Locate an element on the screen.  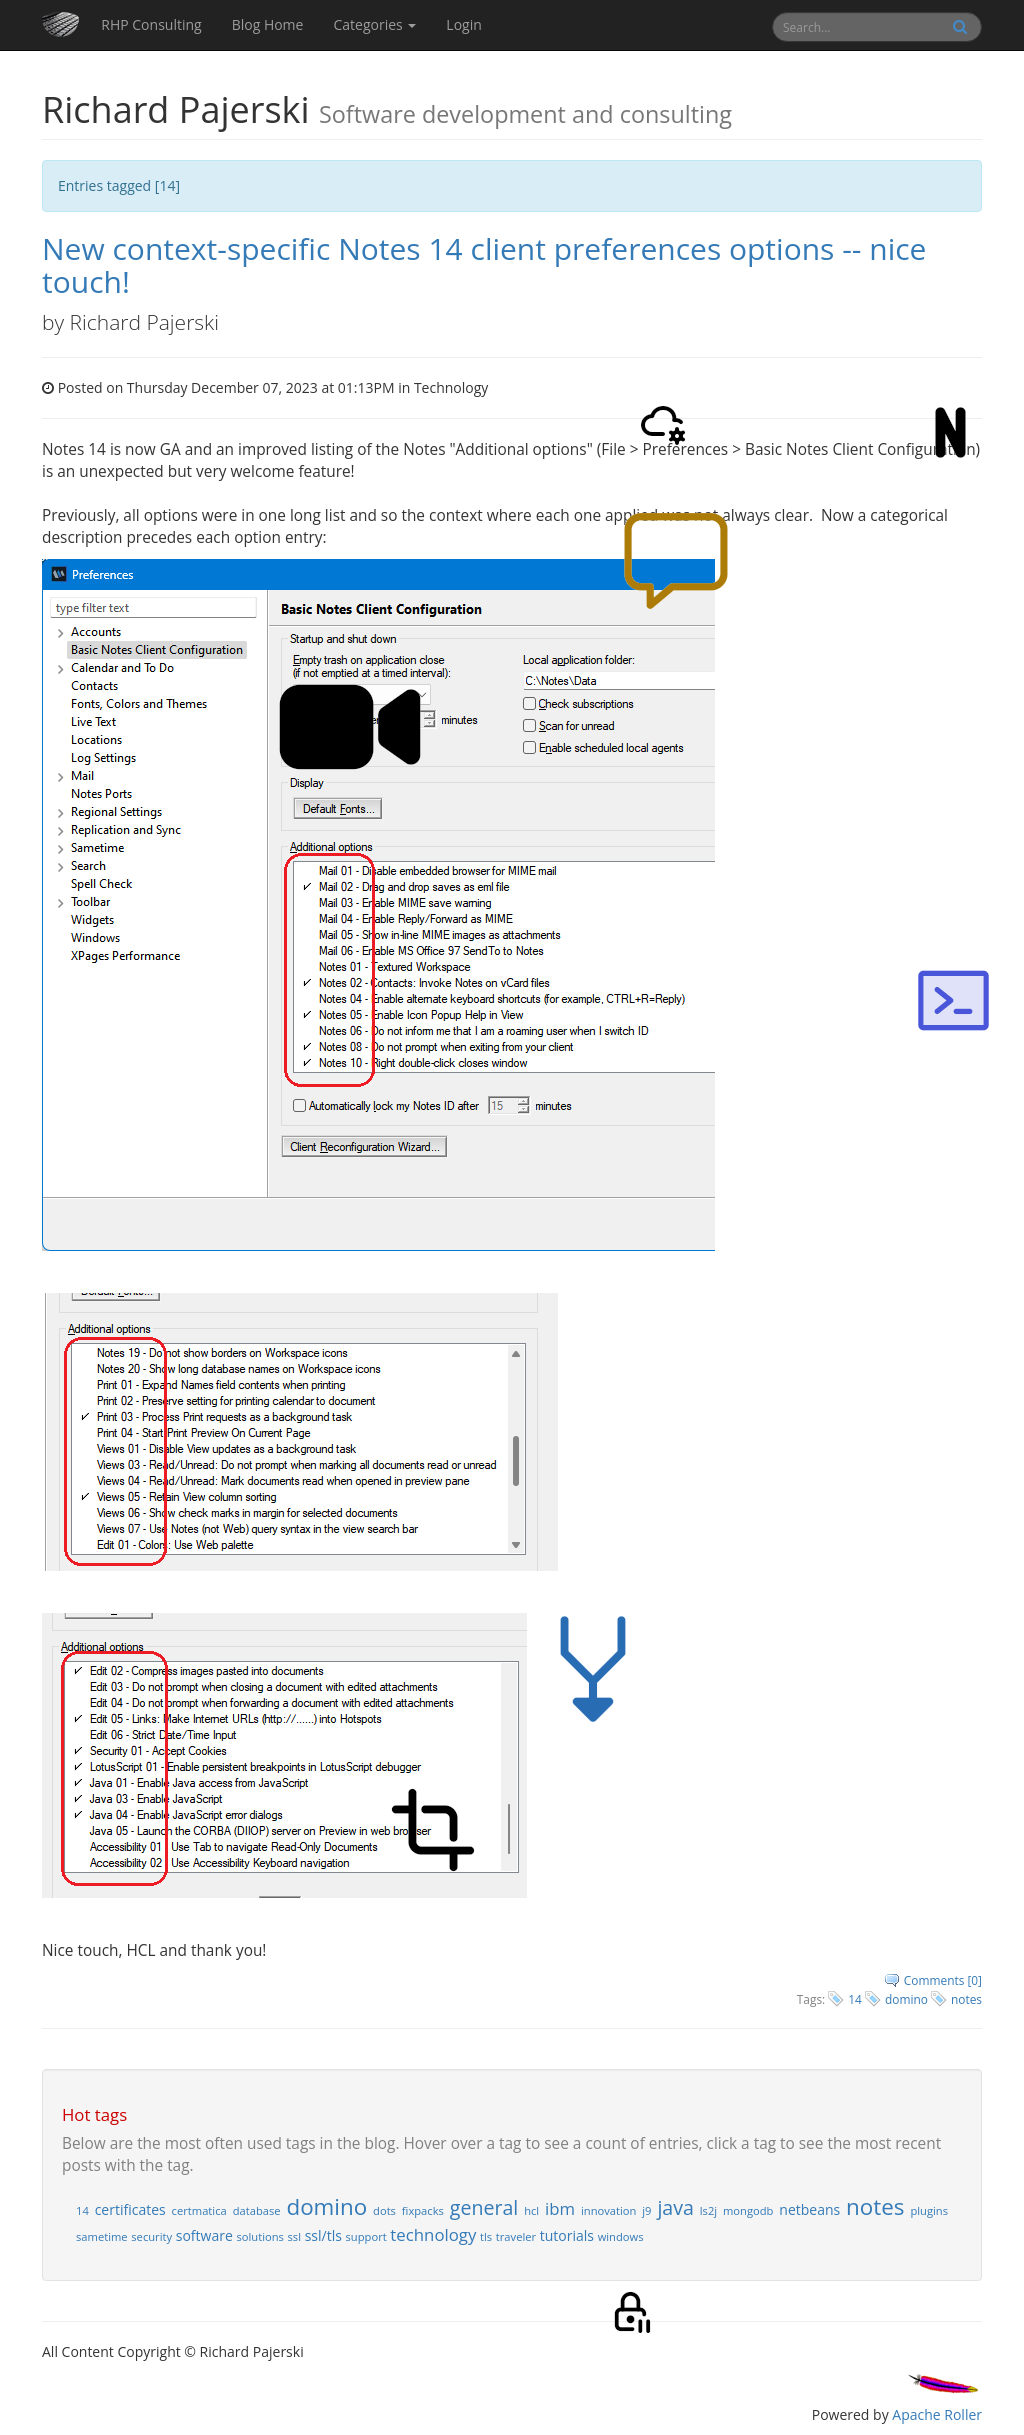
open terminal or command line interface is located at coordinates (953, 1000).